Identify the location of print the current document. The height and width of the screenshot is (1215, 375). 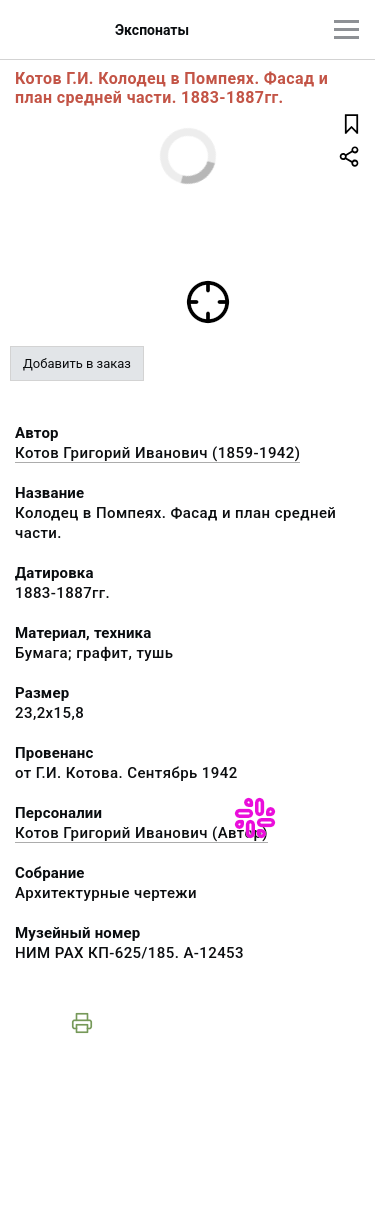
(82, 1023).